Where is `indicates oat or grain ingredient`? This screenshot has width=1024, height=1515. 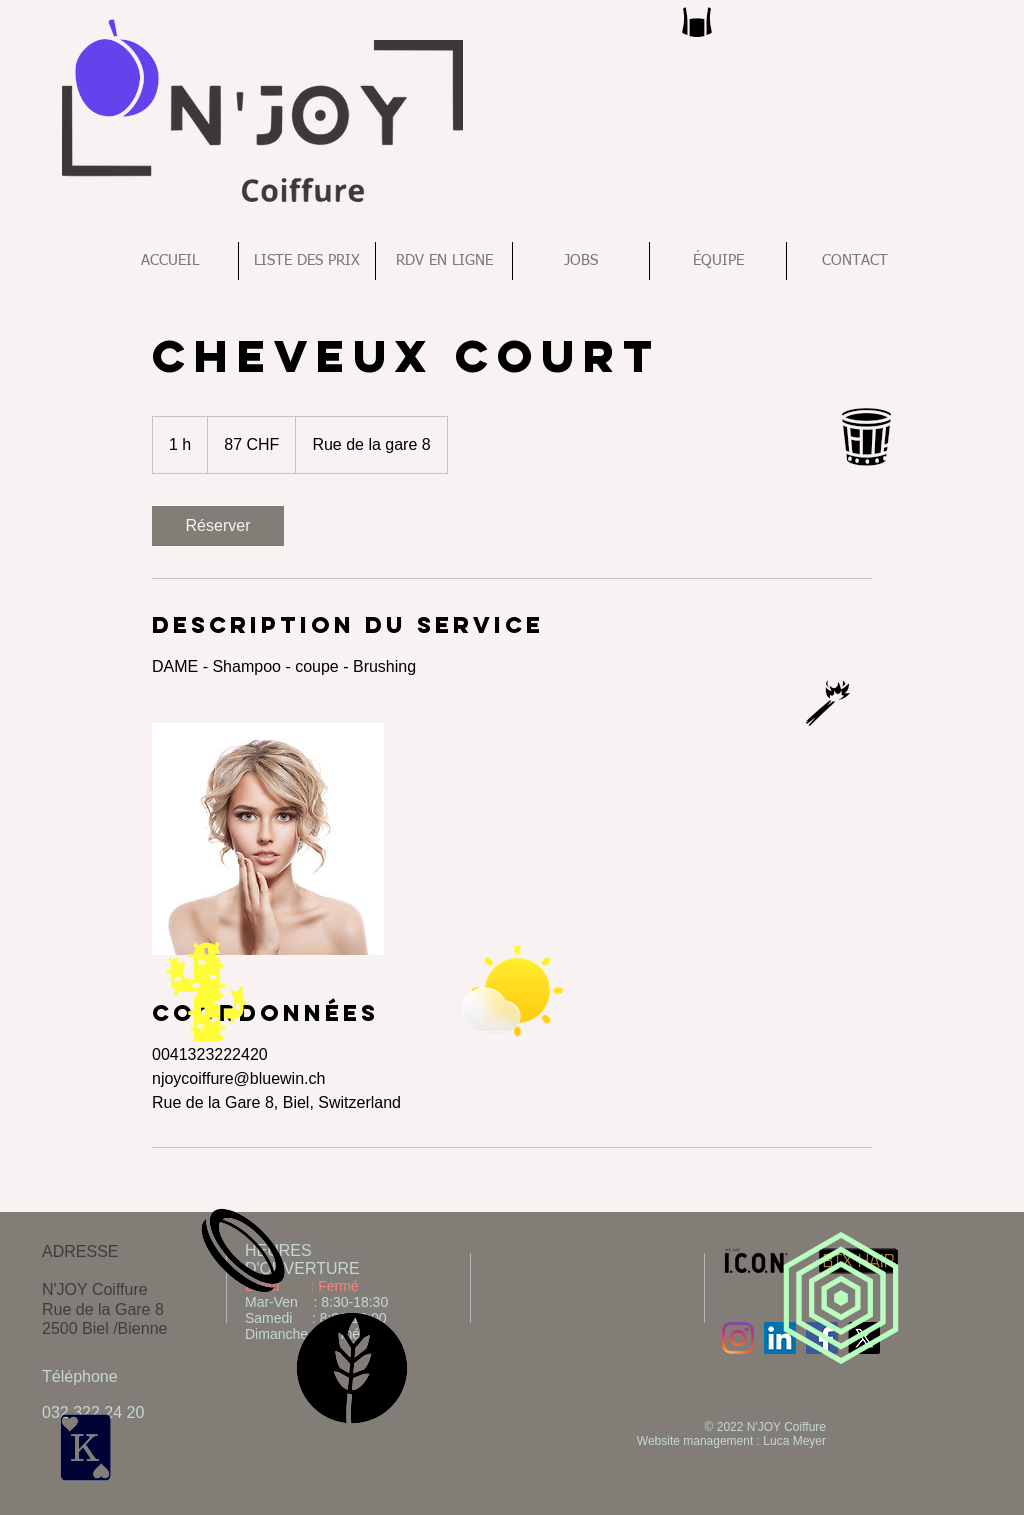 indicates oat or grain ingredient is located at coordinates (352, 1367).